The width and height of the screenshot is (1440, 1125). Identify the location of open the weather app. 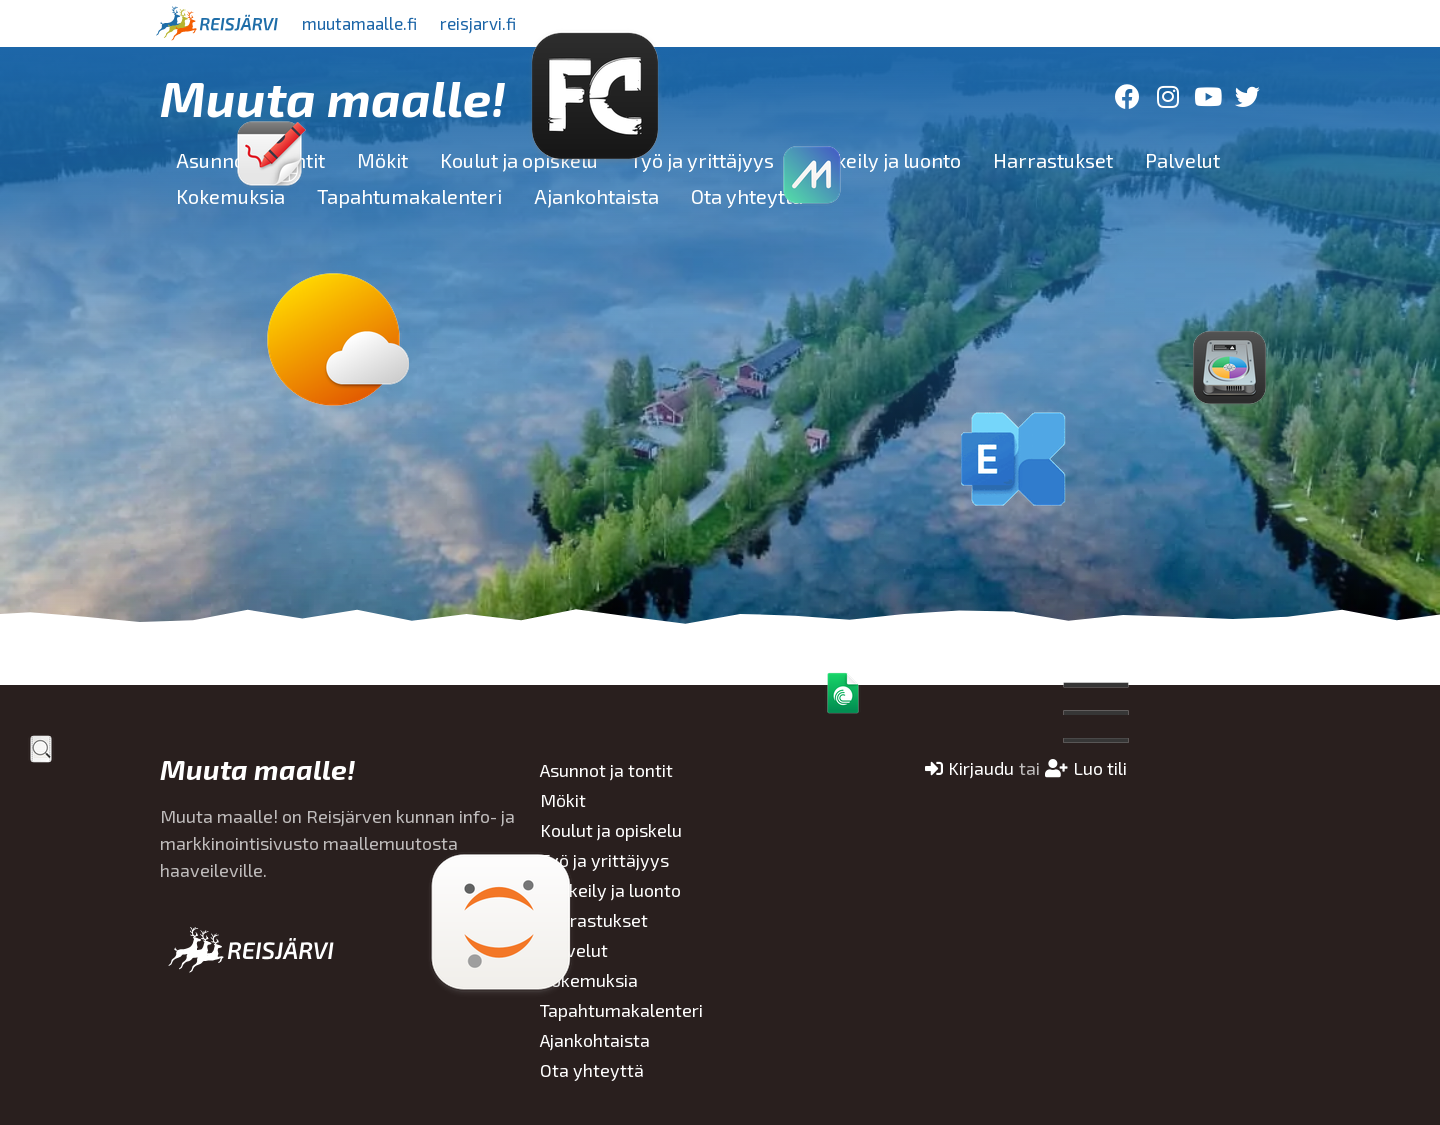
(333, 339).